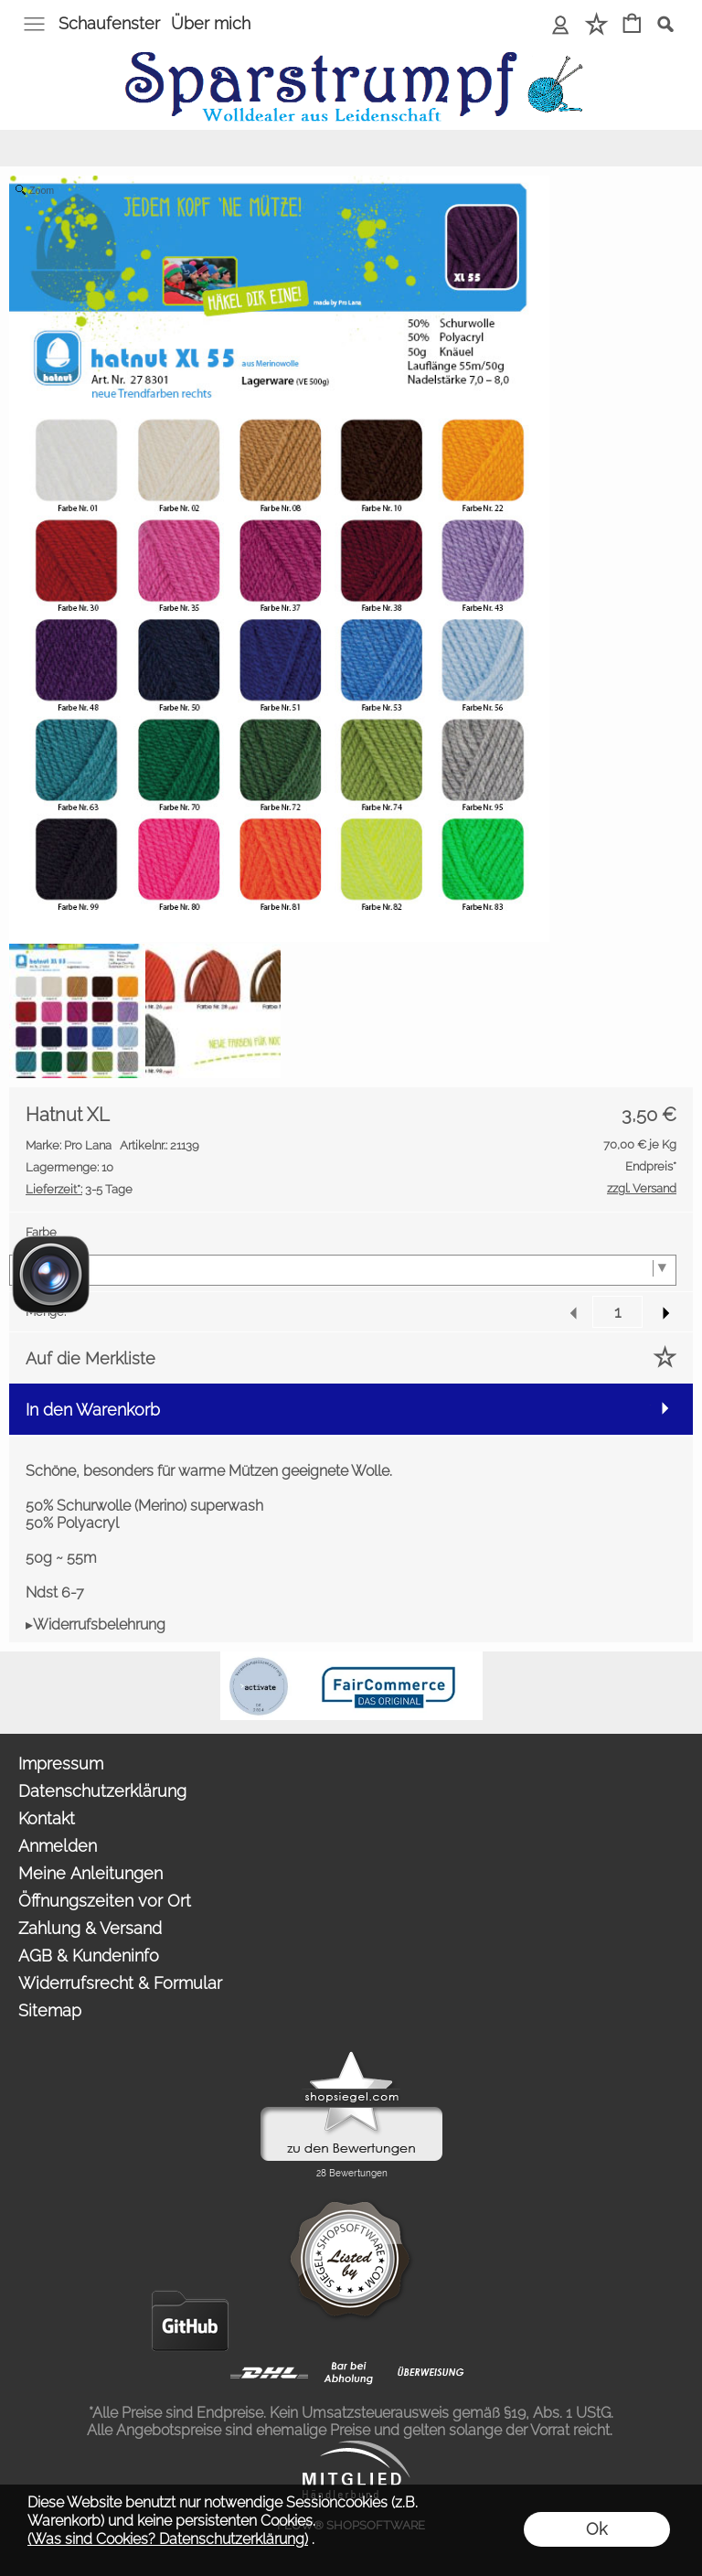 The width and height of the screenshot is (702, 2576). What do you see at coordinates (50, 1274) in the screenshot?
I see `open the camera app` at bounding box center [50, 1274].